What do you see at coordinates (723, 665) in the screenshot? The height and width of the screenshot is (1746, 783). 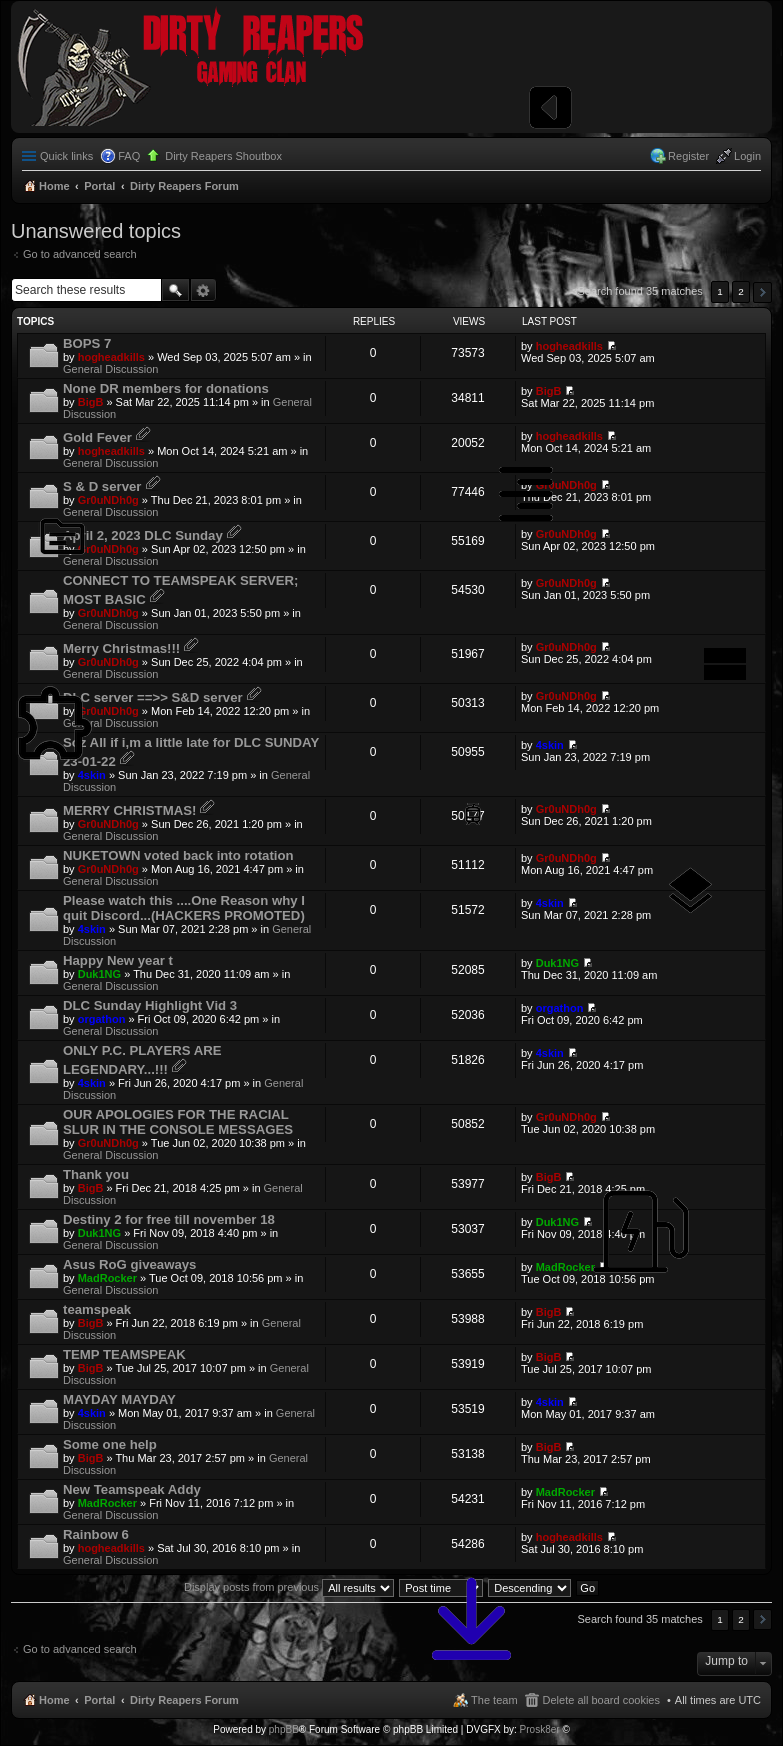 I see `switch to stream or list view` at bounding box center [723, 665].